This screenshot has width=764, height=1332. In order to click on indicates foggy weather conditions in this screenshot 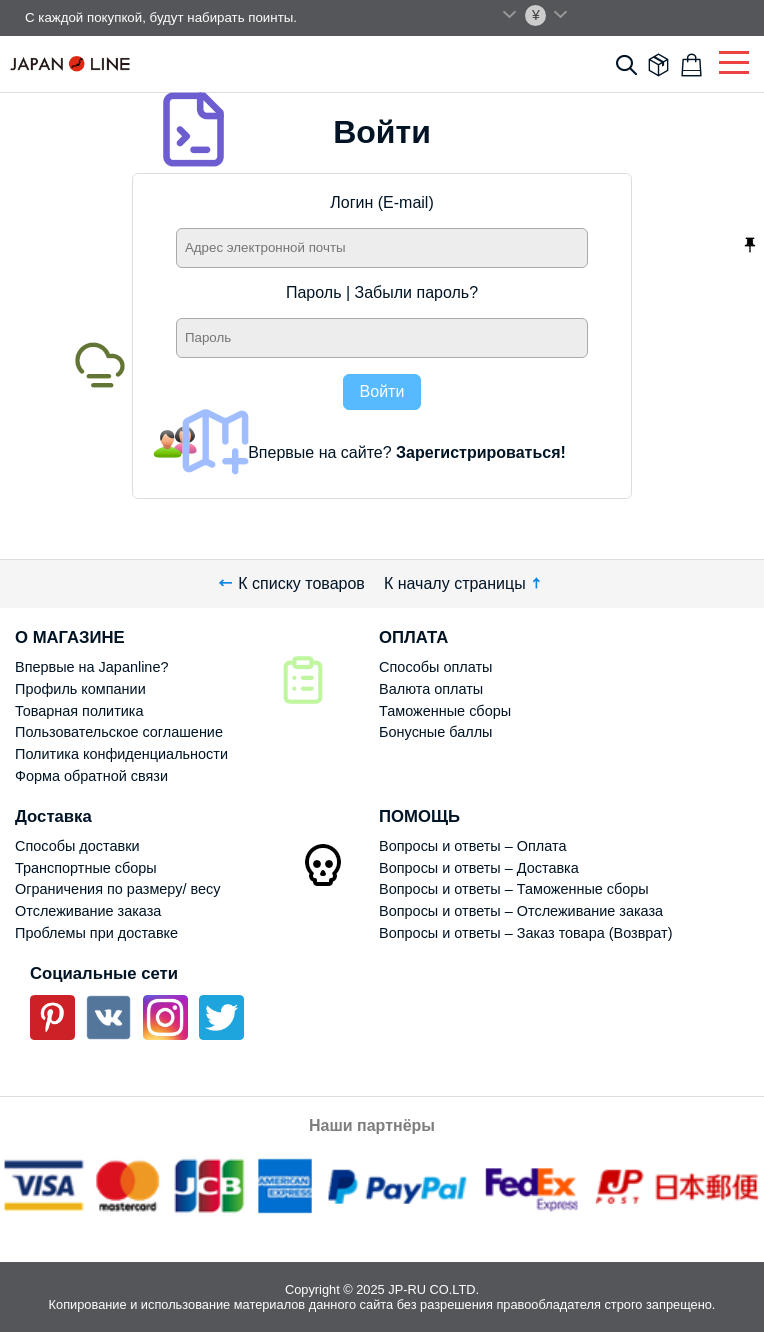, I will do `click(100, 365)`.